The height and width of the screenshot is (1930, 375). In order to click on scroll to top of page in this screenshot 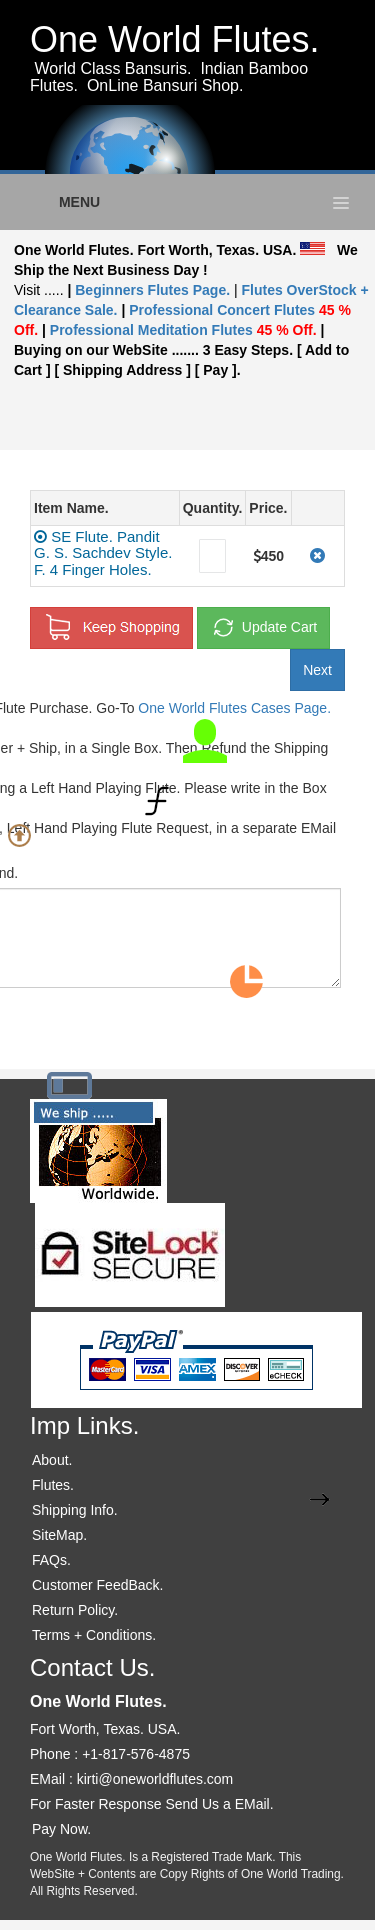, I will do `click(19, 835)`.